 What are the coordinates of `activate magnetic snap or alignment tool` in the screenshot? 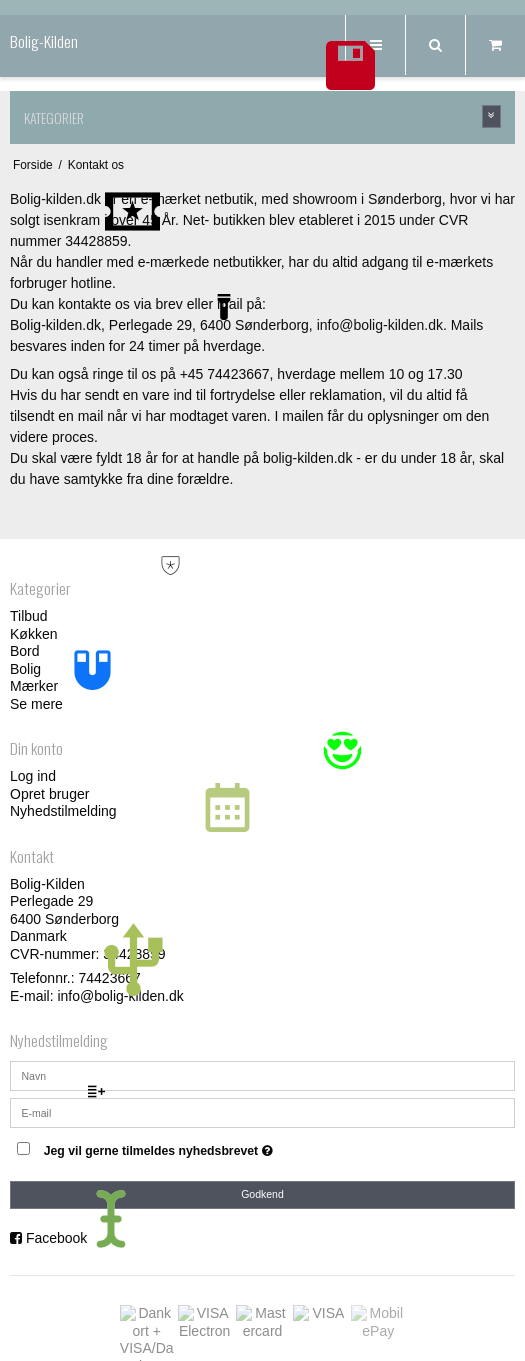 It's located at (92, 668).